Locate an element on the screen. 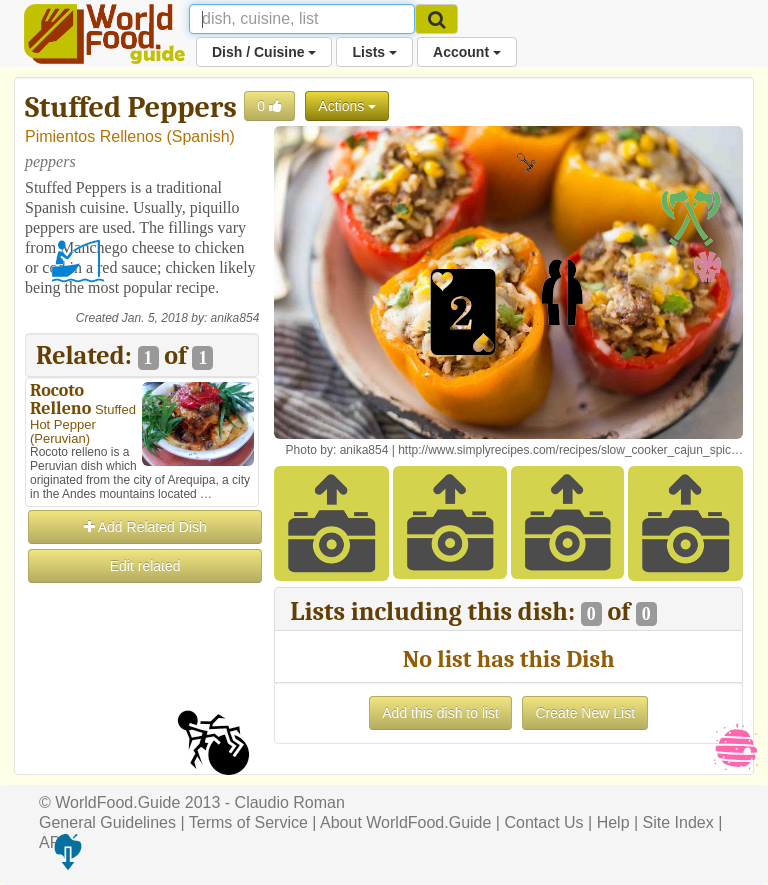  summon a ghost companion is located at coordinates (563, 292).